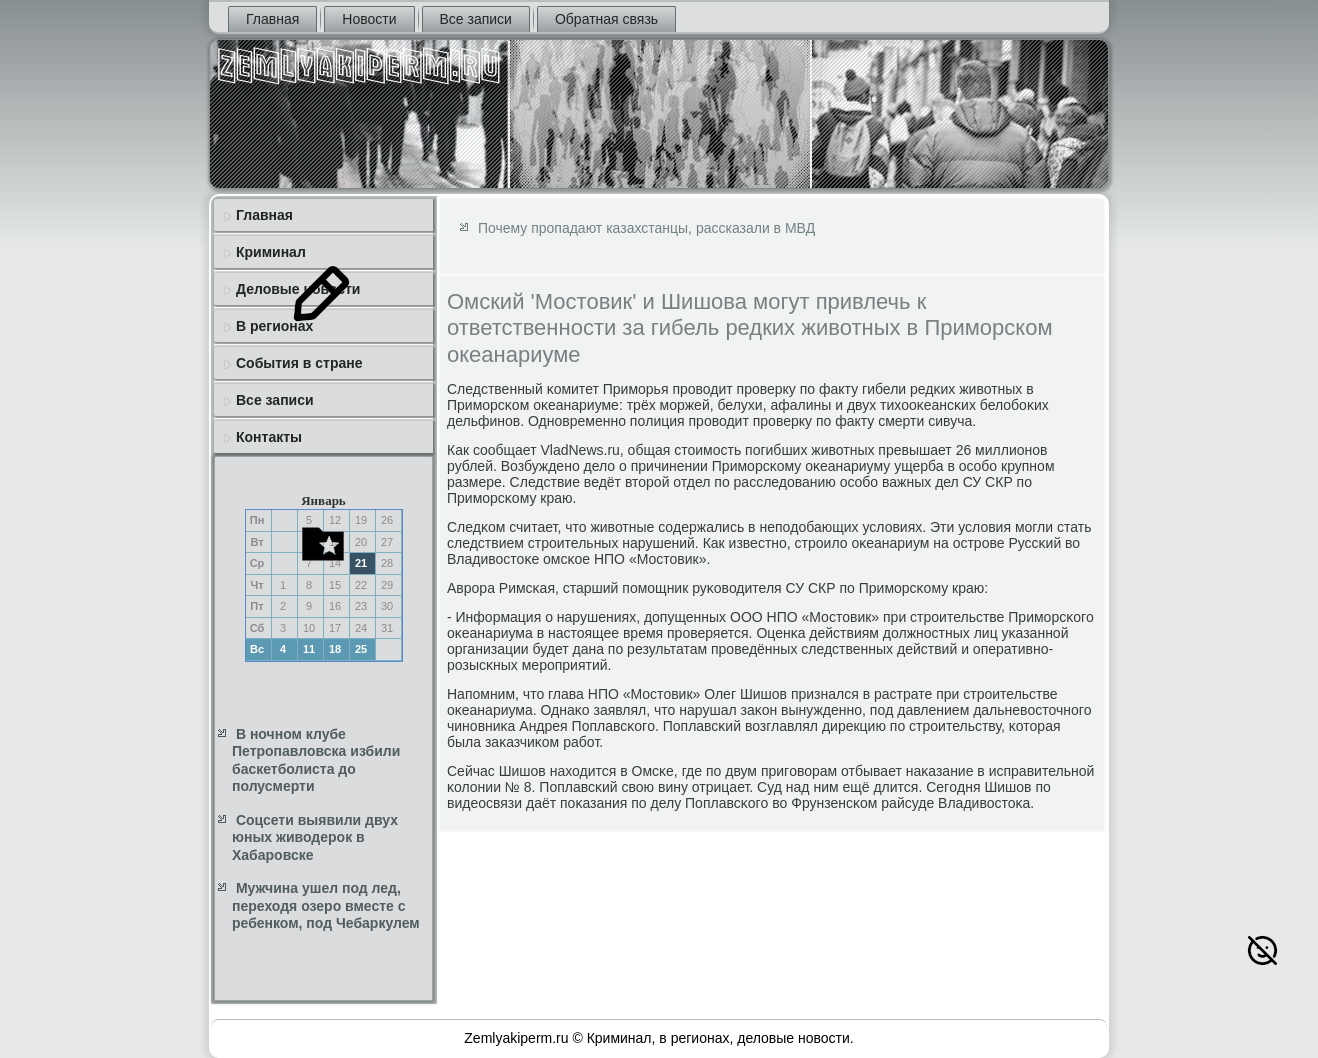 This screenshot has height=1058, width=1318. I want to click on access your starred or favorite files, so click(323, 544).